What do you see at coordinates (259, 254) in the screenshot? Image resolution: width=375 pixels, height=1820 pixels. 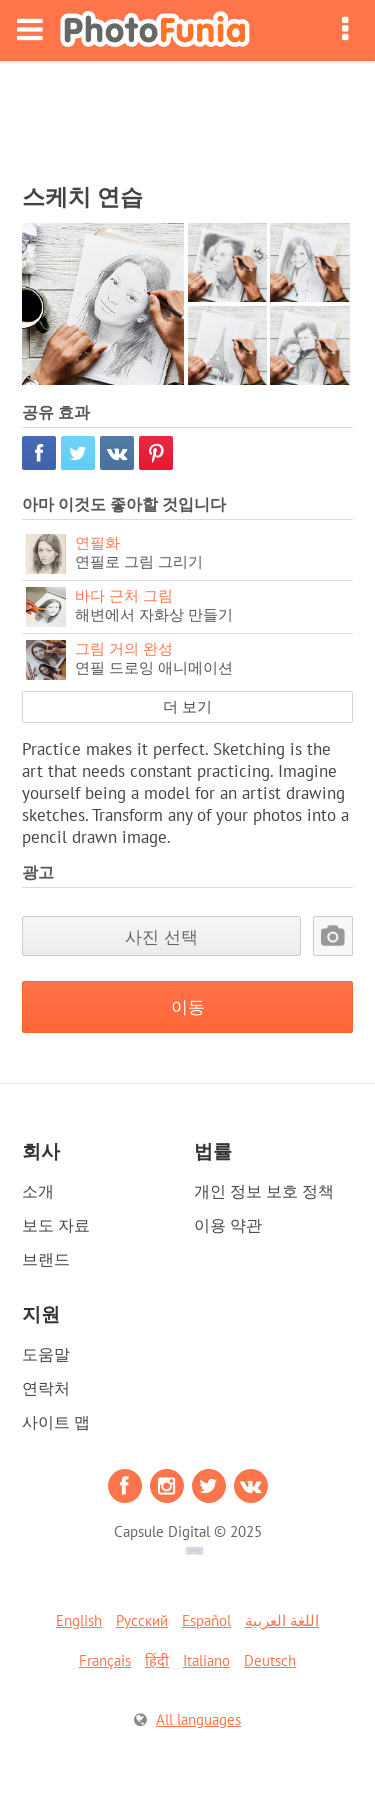 I see `run an applescript droplet application` at bounding box center [259, 254].